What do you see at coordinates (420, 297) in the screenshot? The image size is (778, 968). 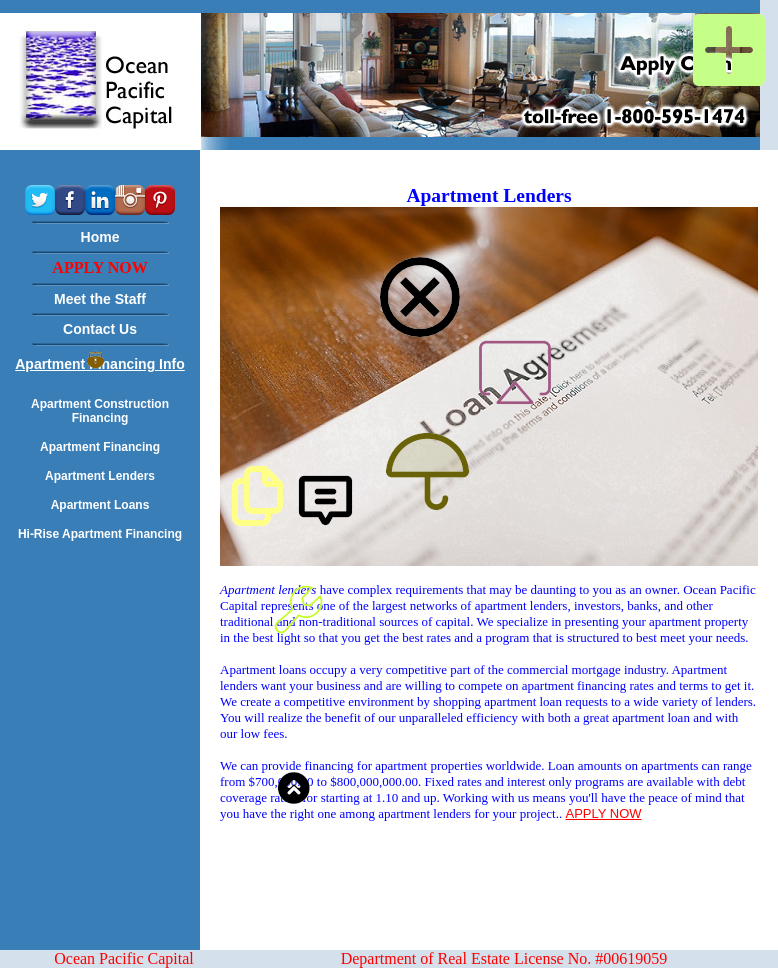 I see `cancel or close the current action` at bounding box center [420, 297].